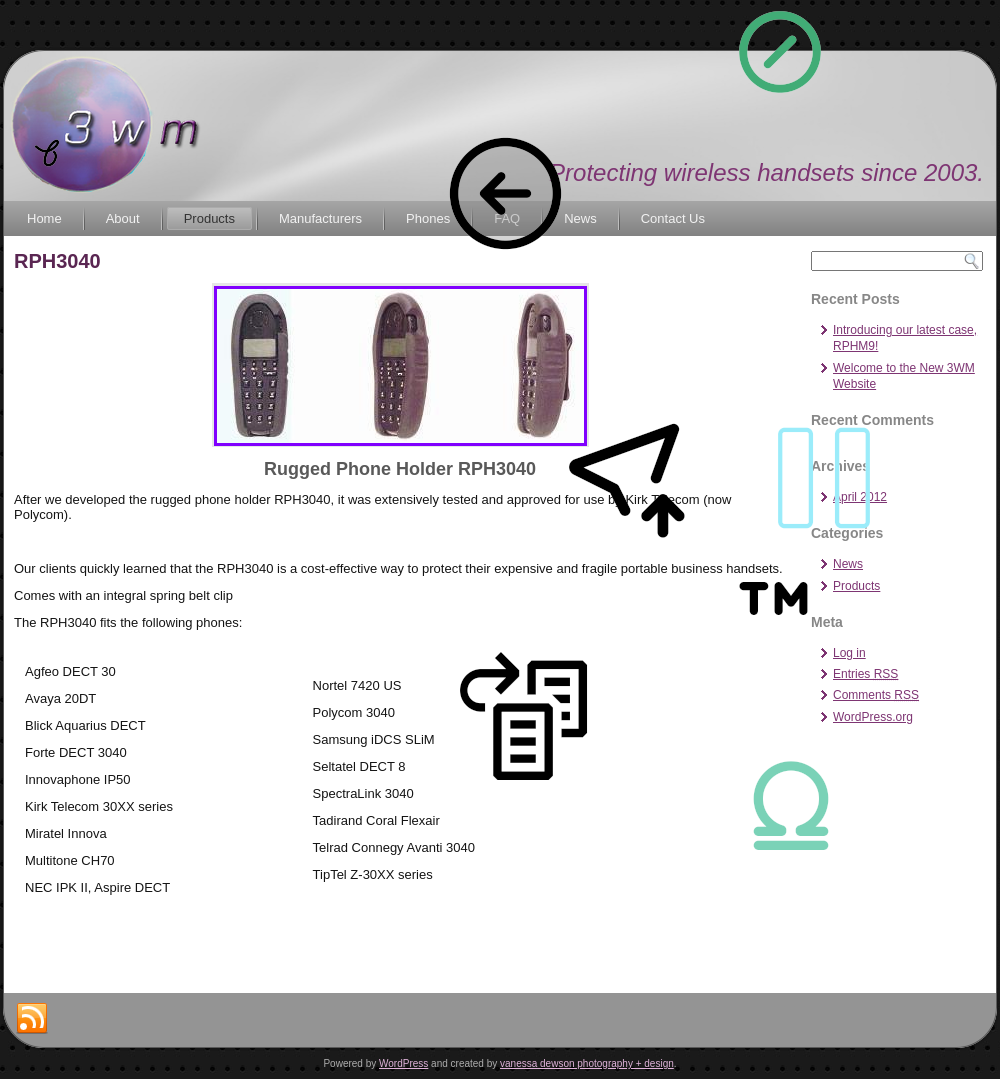 The image size is (1000, 1079). What do you see at coordinates (780, 52) in the screenshot?
I see `indicates a forbidden or prohibited action` at bounding box center [780, 52].